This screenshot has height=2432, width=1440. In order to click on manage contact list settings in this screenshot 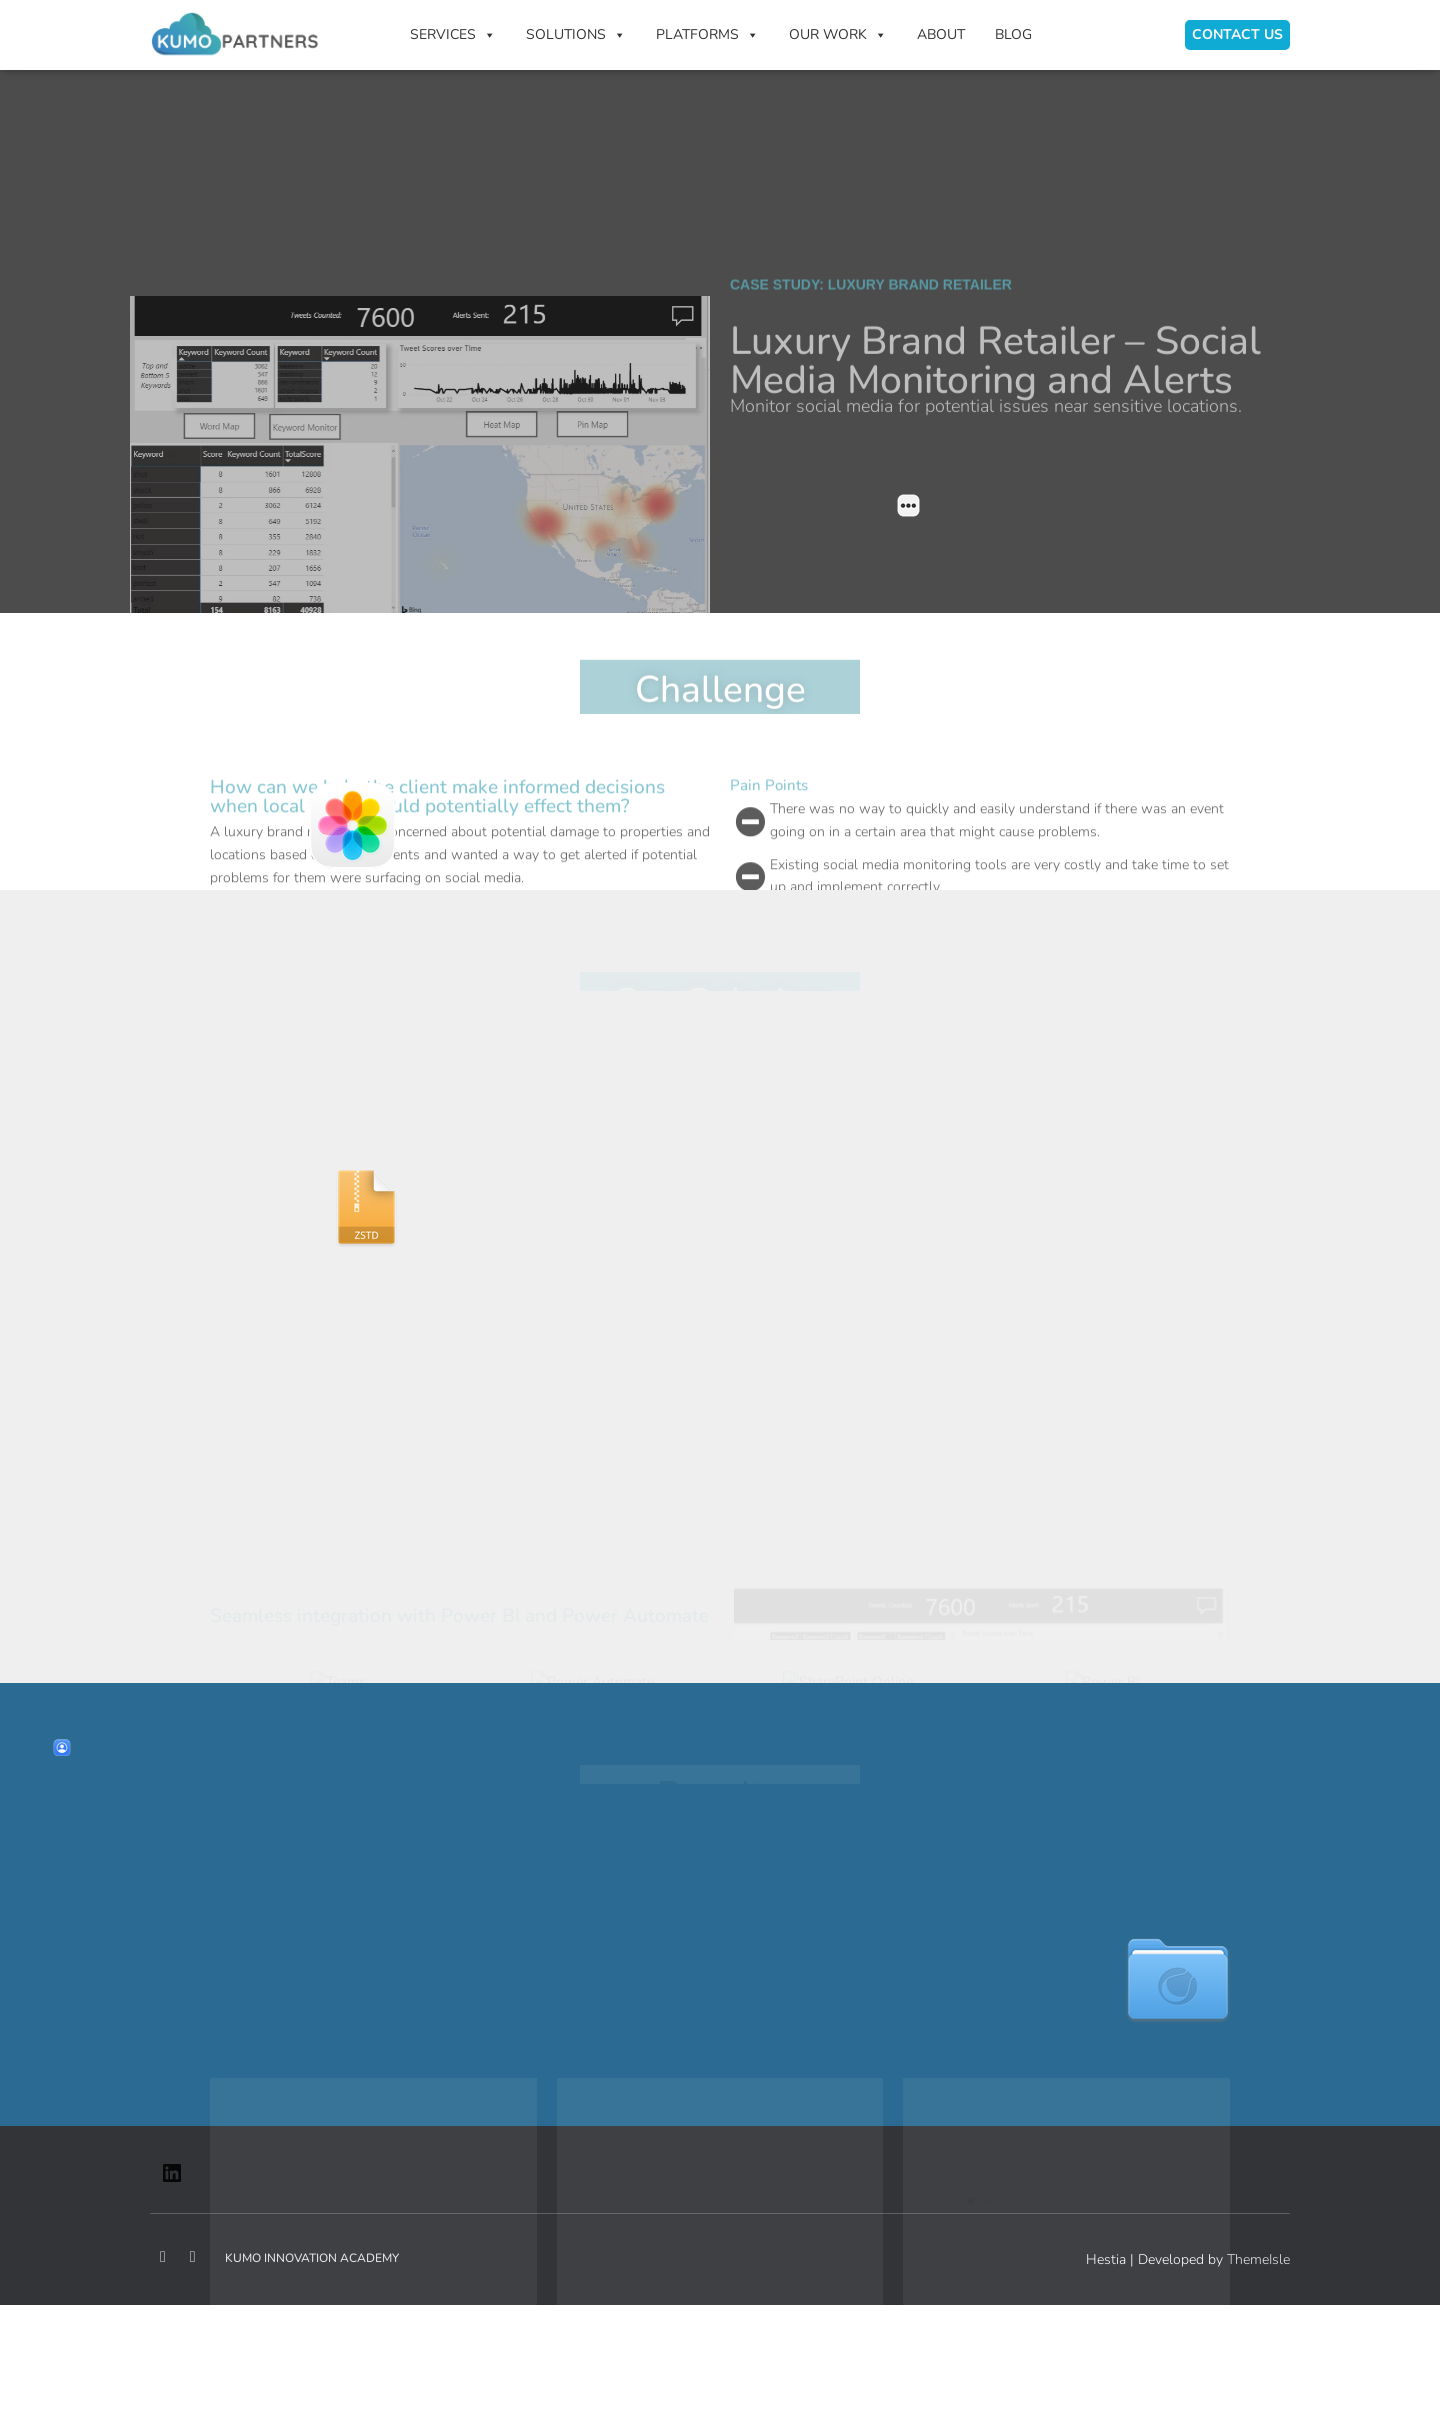, I will do `click(62, 1748)`.